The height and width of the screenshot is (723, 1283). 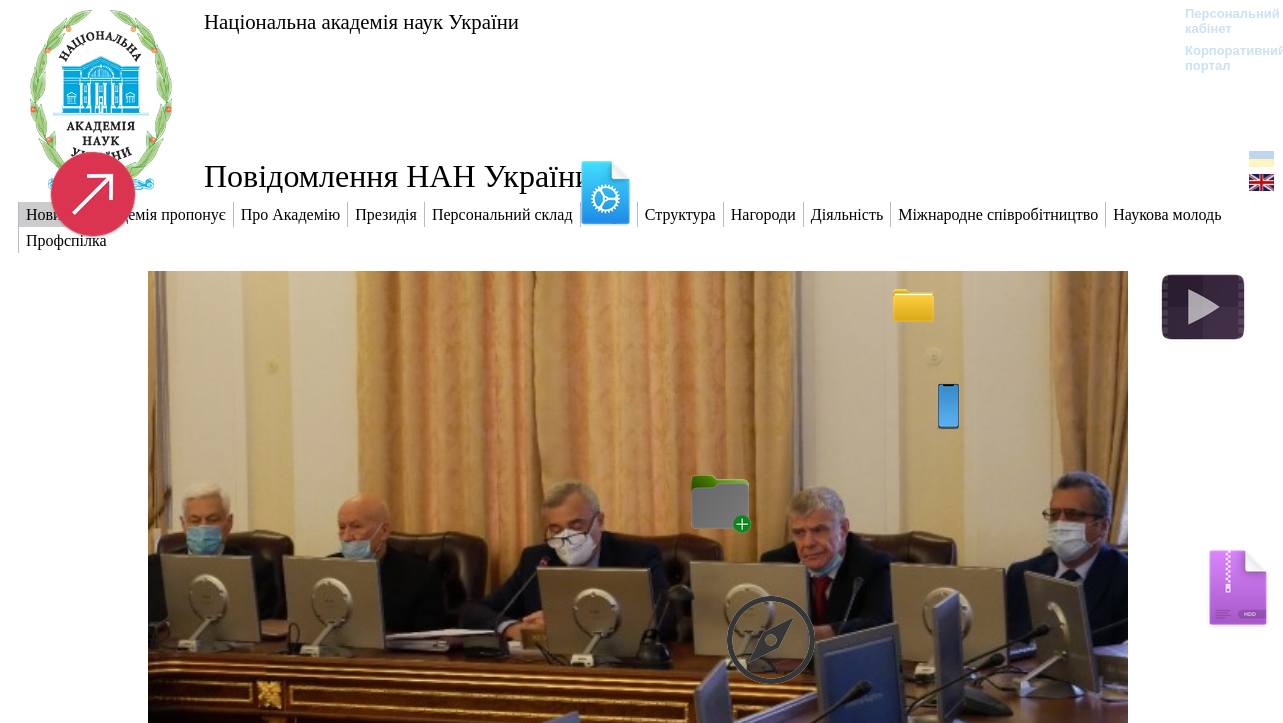 I want to click on indicates a connected iPhone device, so click(x=948, y=406).